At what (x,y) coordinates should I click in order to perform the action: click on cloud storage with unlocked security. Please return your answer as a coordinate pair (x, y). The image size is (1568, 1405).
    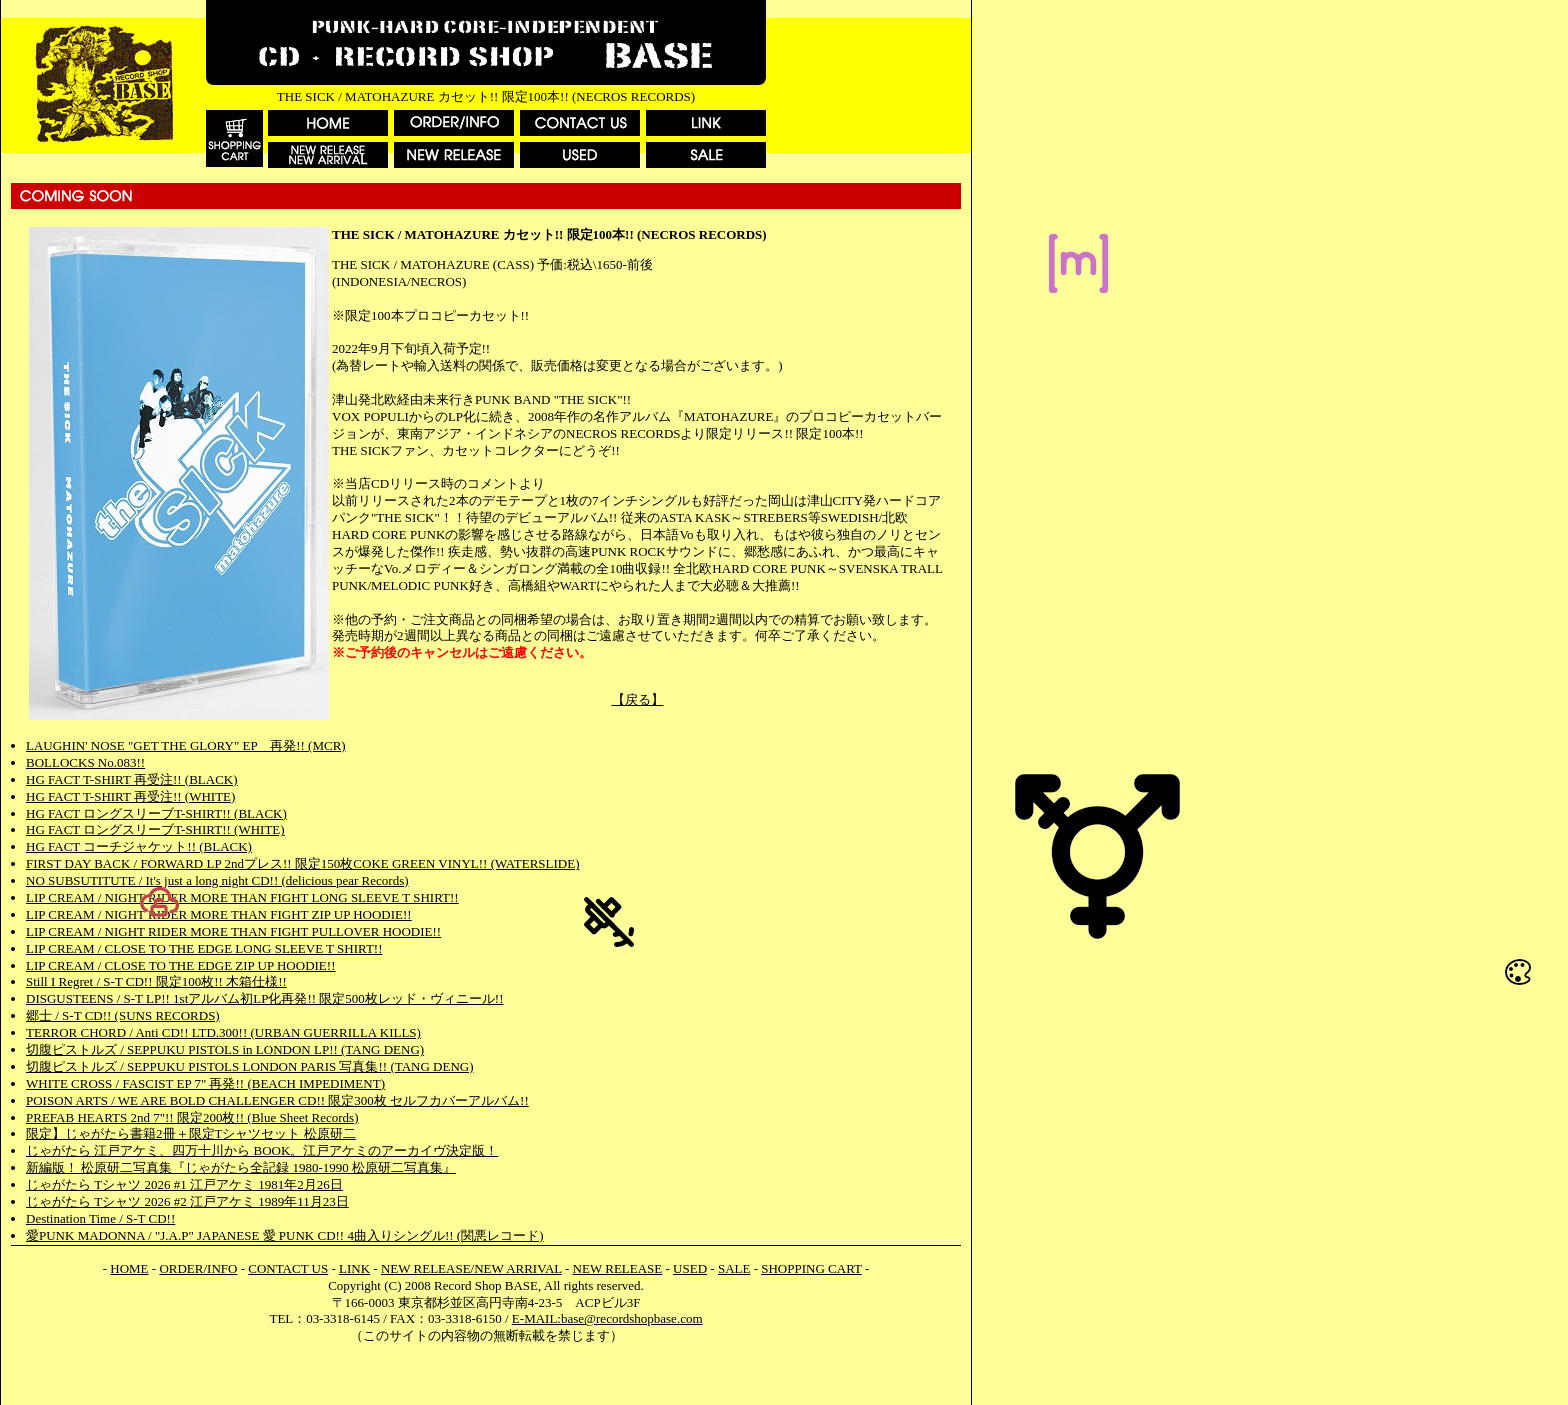
    Looking at the image, I should click on (159, 901).